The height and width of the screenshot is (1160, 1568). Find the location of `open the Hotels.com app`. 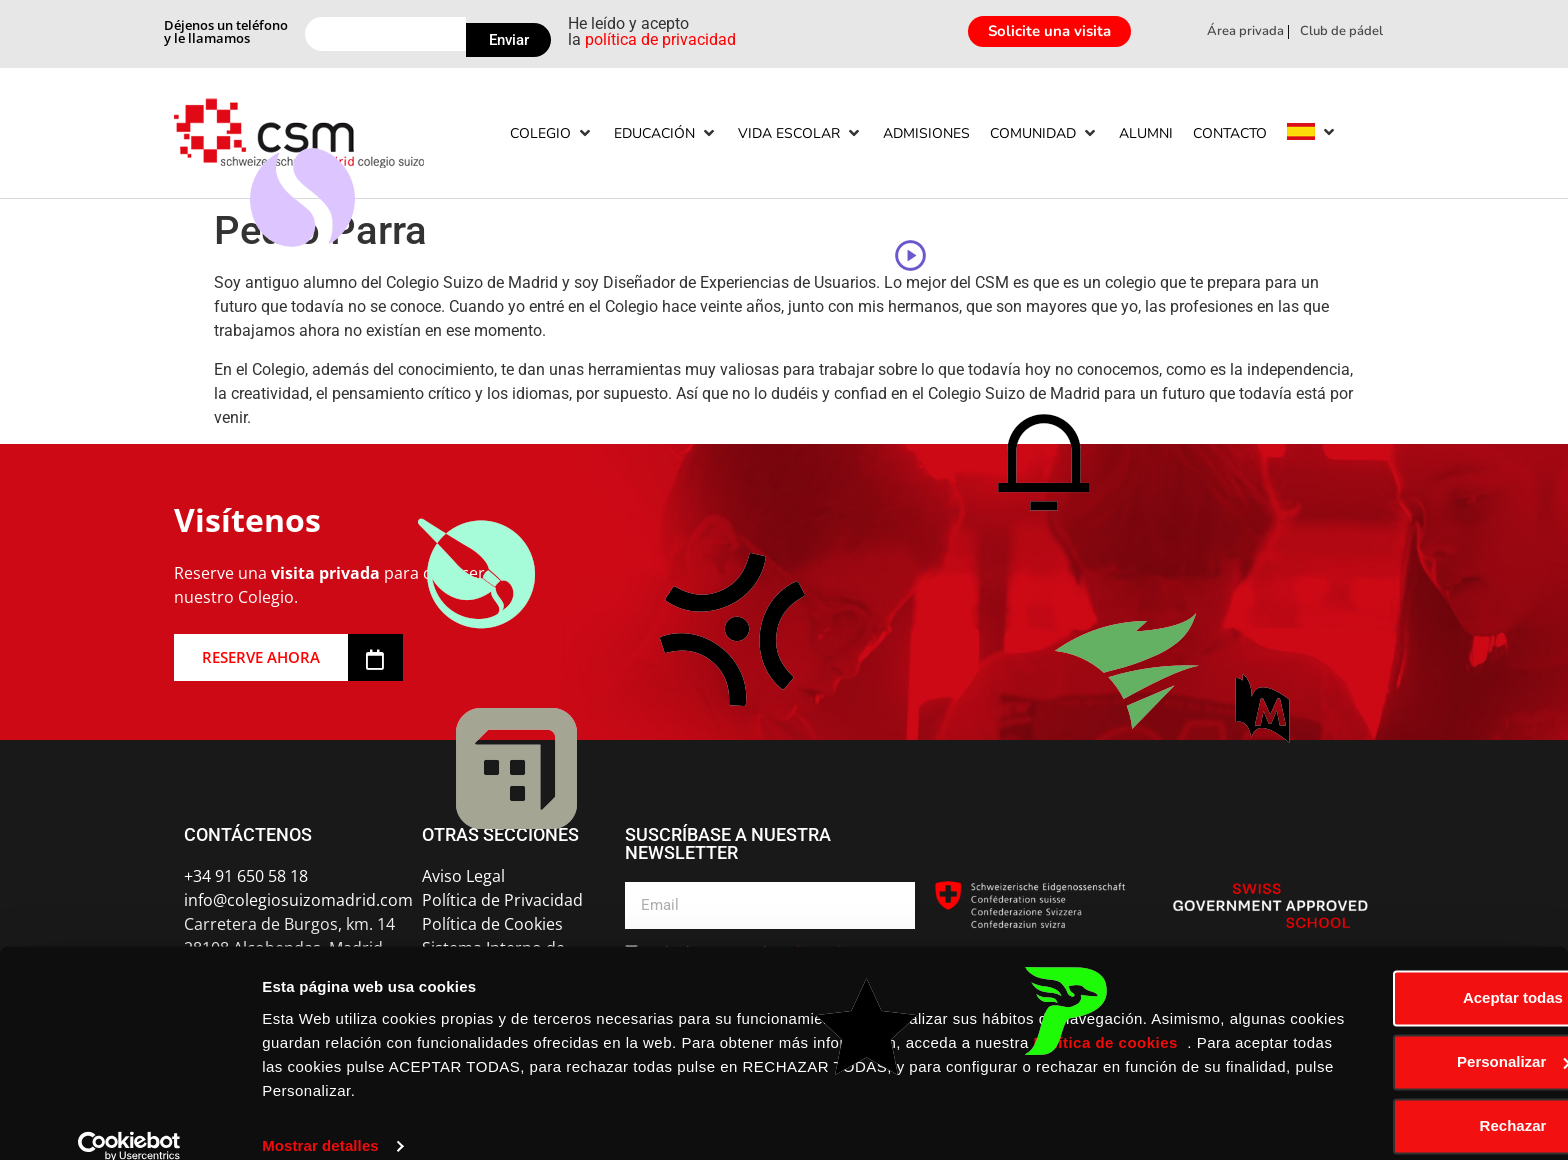

open the Hotels.com app is located at coordinates (516, 768).